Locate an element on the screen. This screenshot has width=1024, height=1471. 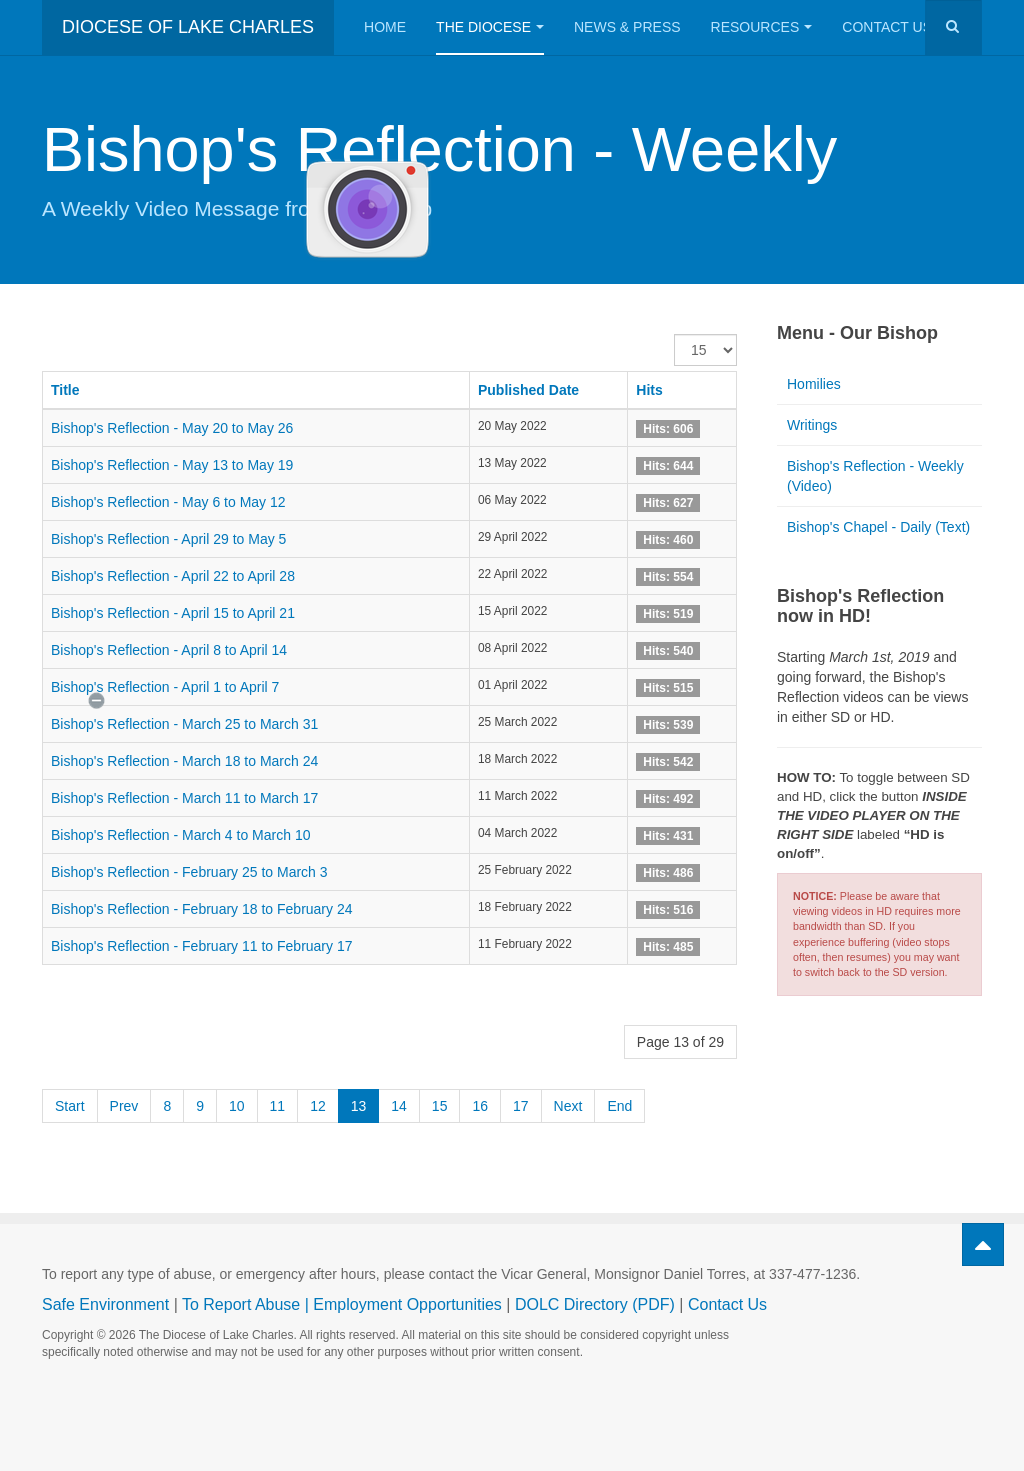
open the camera app is located at coordinates (367, 209).